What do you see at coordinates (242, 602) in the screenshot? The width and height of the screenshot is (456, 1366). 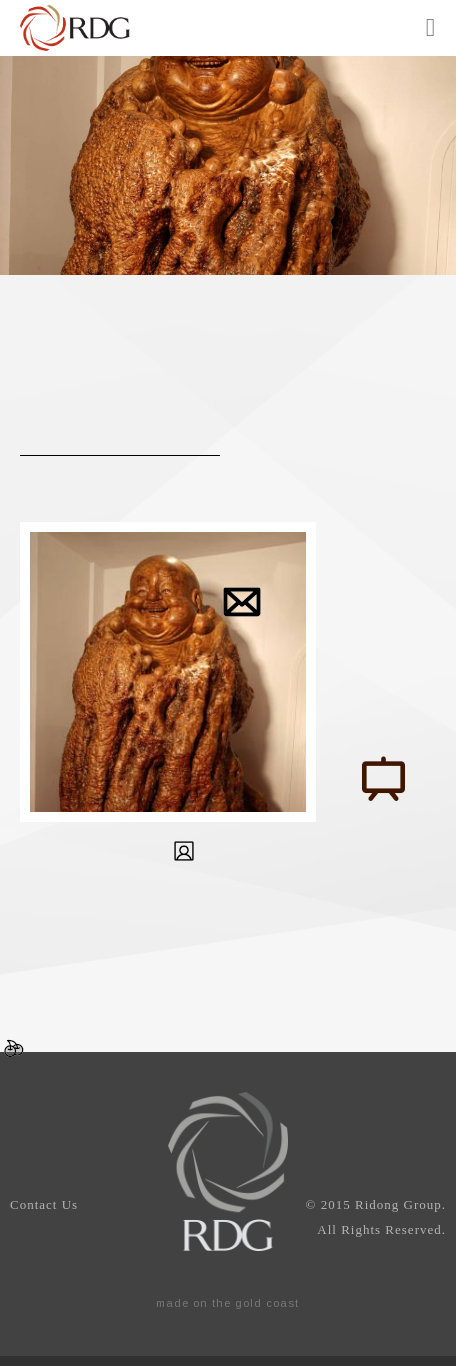 I see `open your inbox` at bounding box center [242, 602].